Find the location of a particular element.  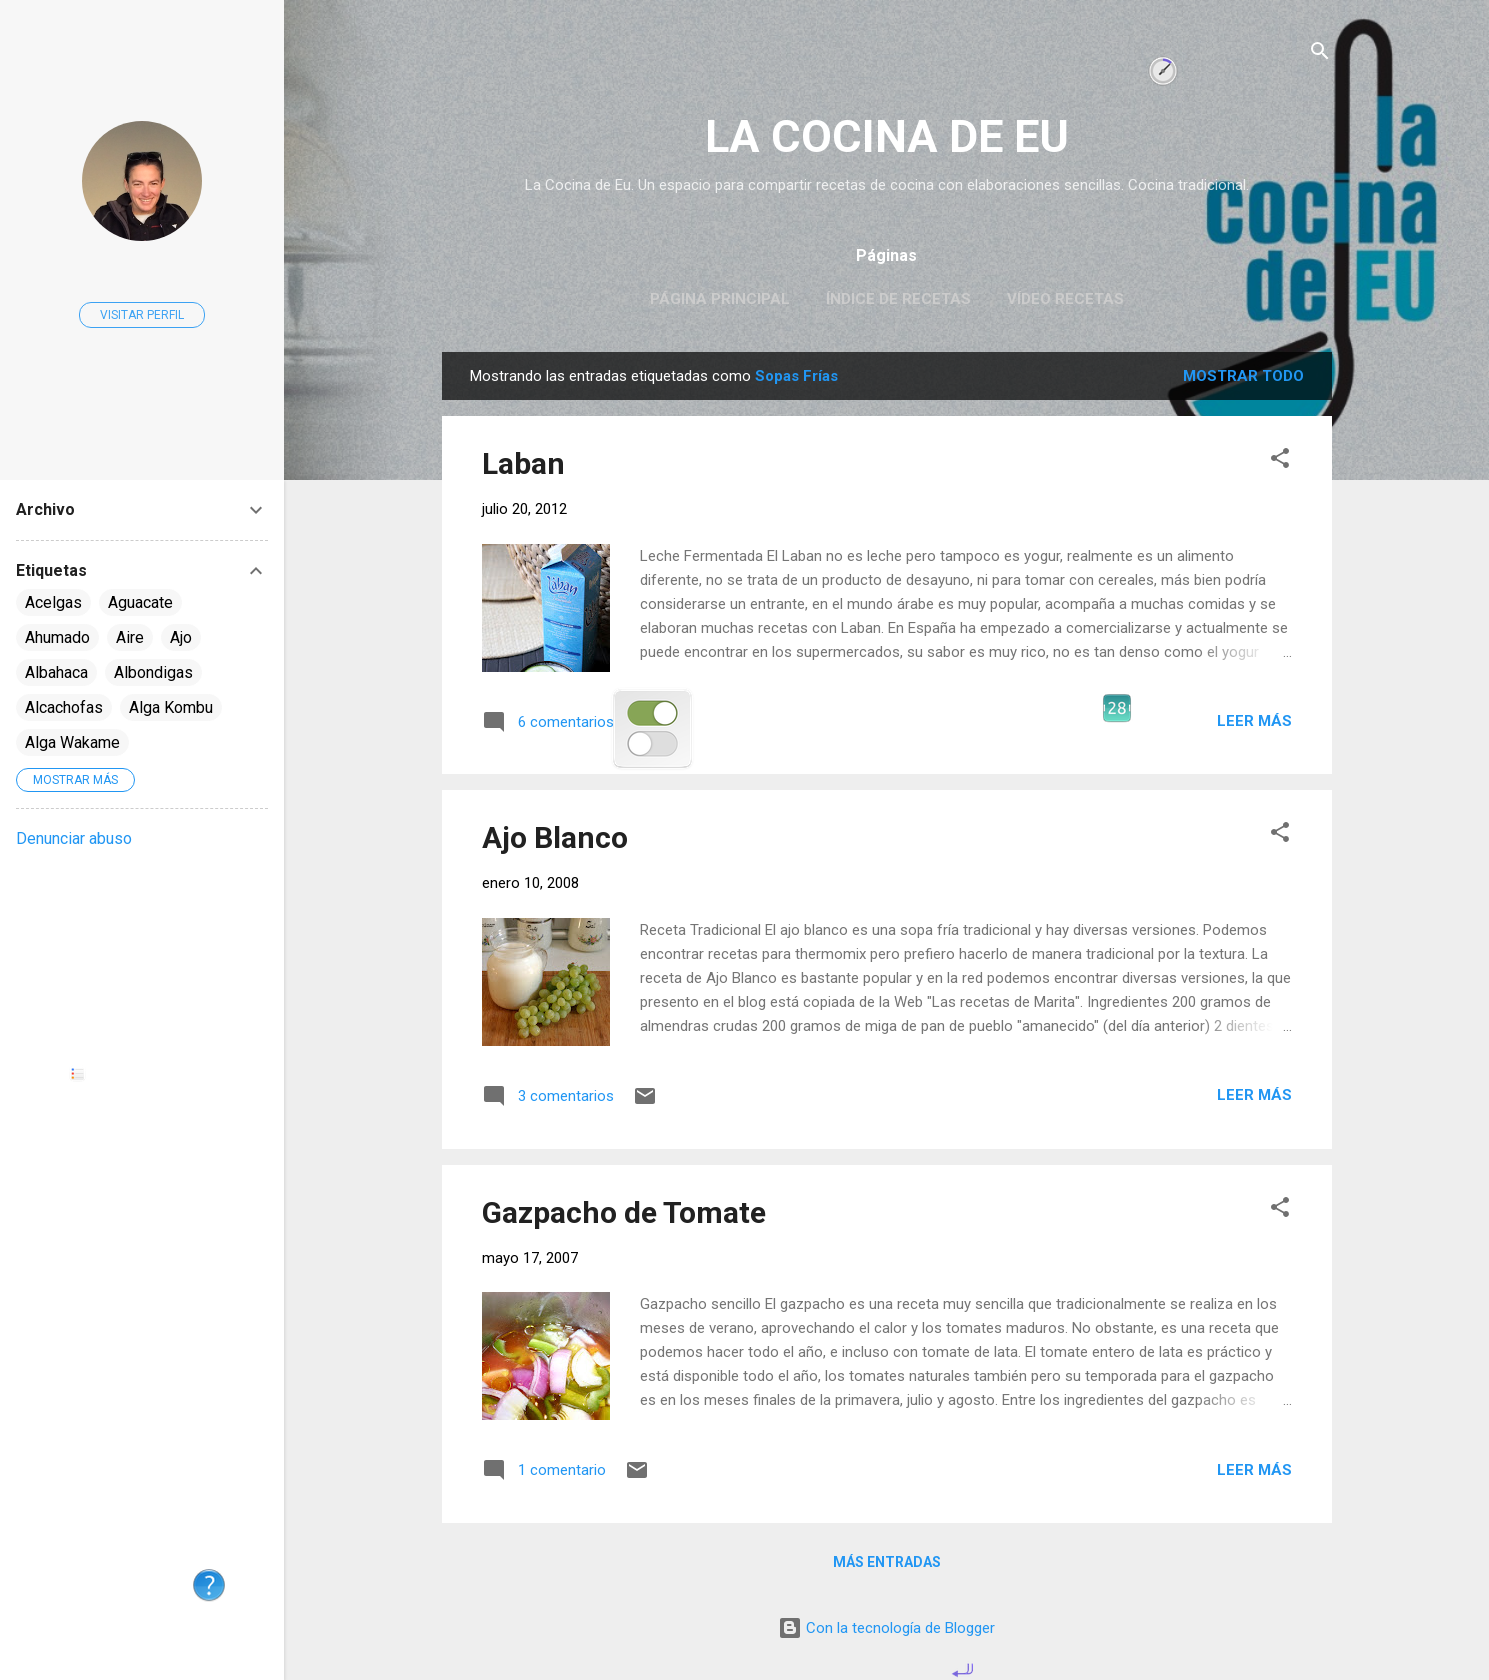

open the reminders app is located at coordinates (77, 1073).